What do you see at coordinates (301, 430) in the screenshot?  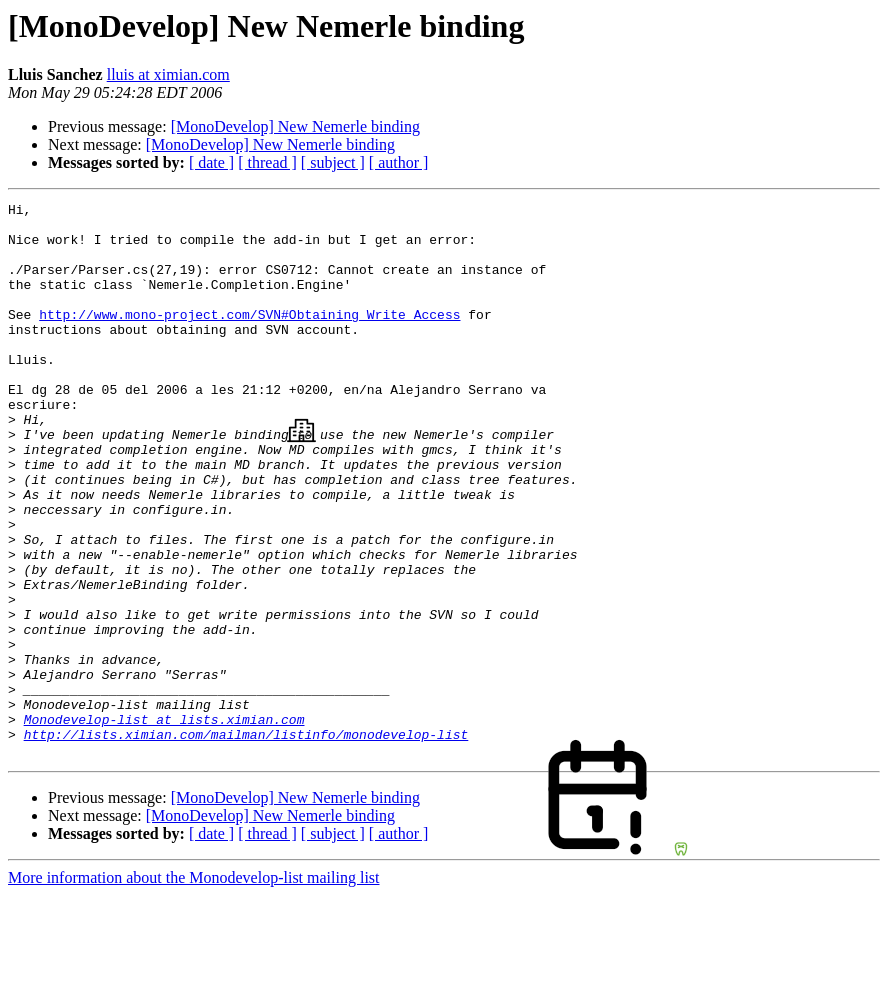 I see `view apartment or residential listings` at bounding box center [301, 430].